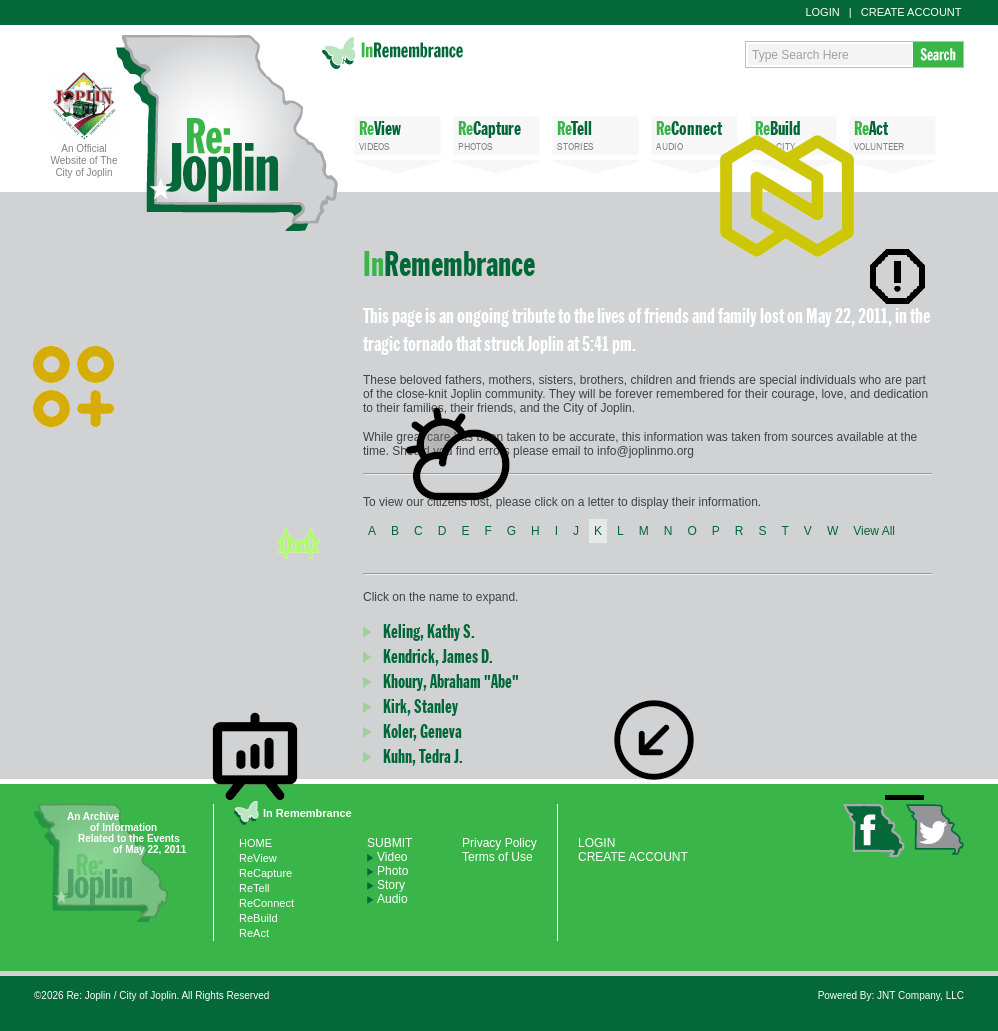 The height and width of the screenshot is (1031, 998). I want to click on insert a horizontal divider line, so click(904, 797).